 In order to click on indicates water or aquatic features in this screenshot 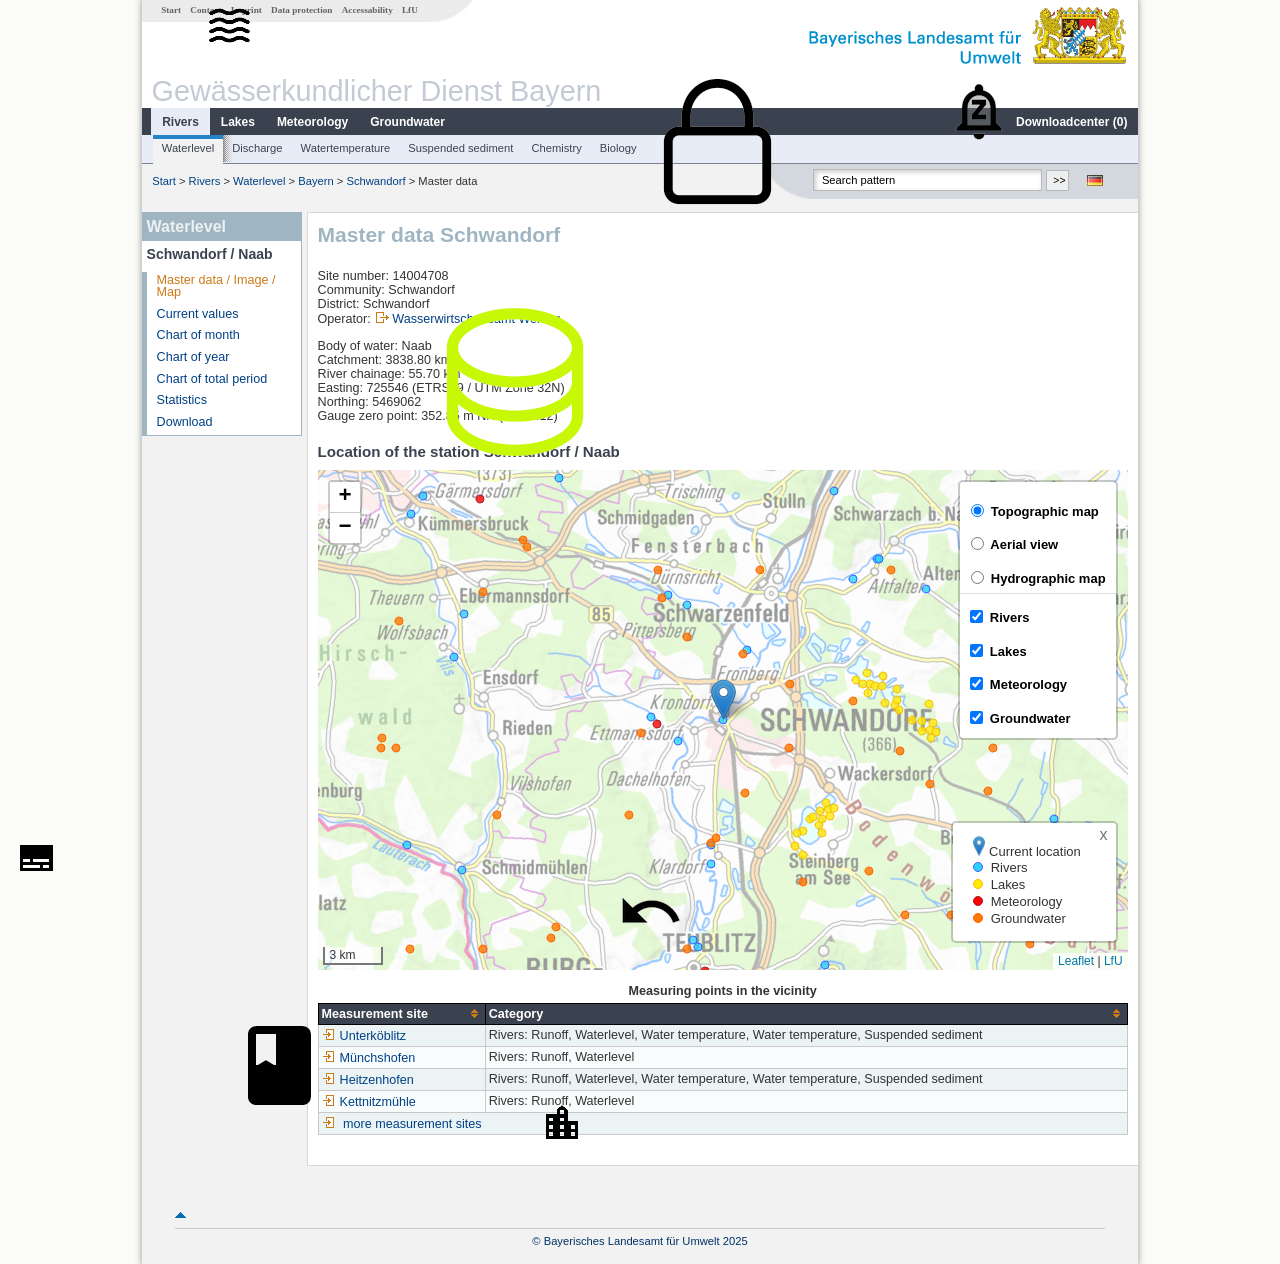, I will do `click(229, 25)`.